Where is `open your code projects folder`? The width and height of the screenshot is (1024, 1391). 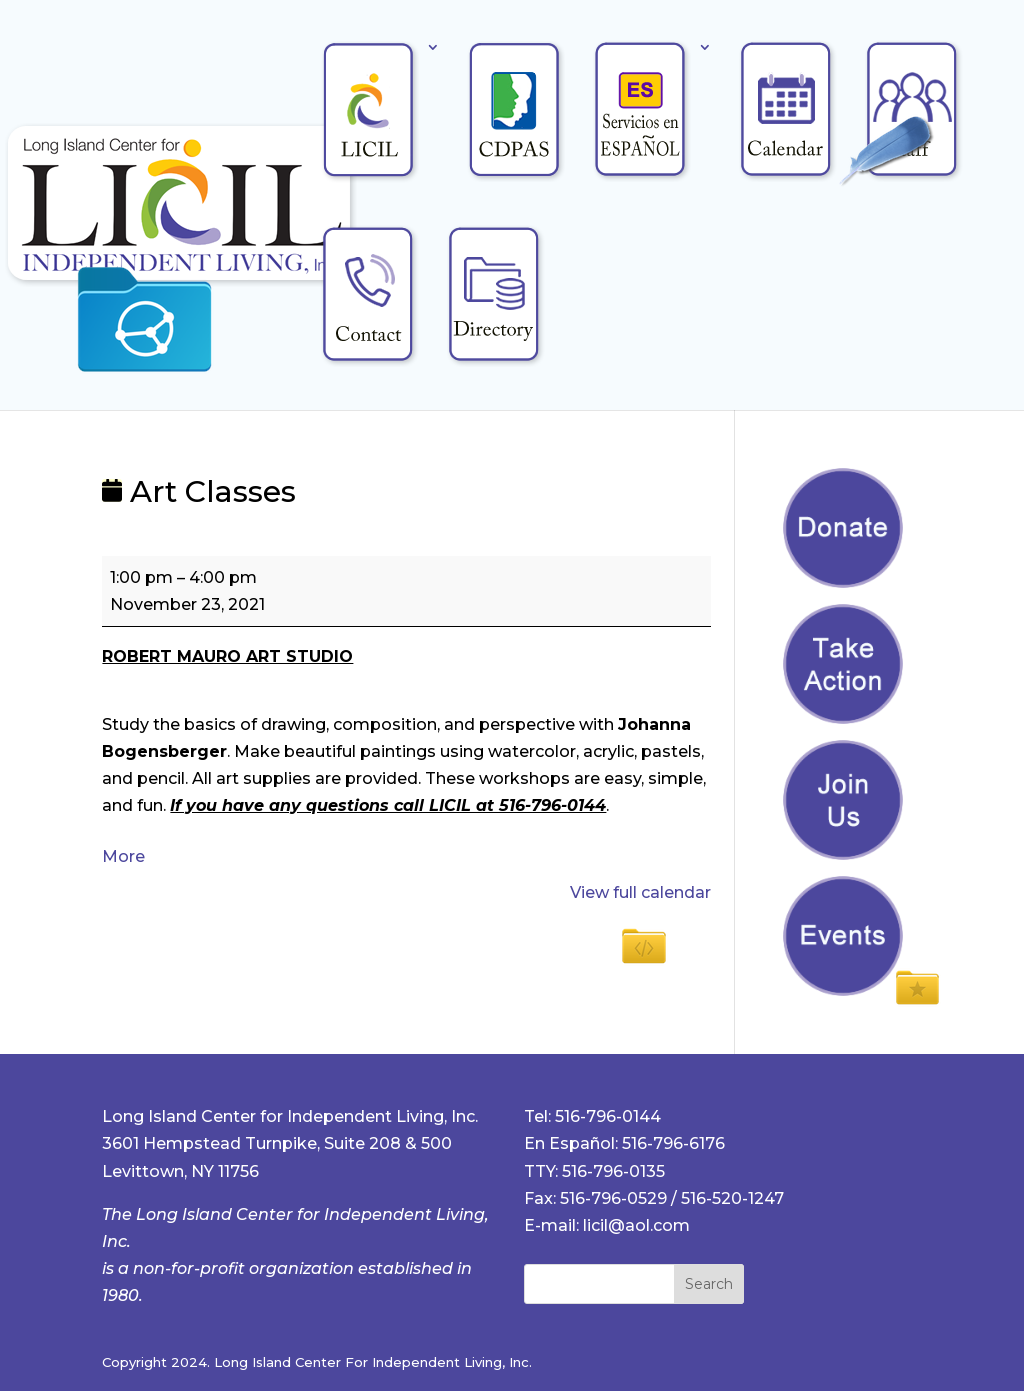 open your code projects folder is located at coordinates (644, 946).